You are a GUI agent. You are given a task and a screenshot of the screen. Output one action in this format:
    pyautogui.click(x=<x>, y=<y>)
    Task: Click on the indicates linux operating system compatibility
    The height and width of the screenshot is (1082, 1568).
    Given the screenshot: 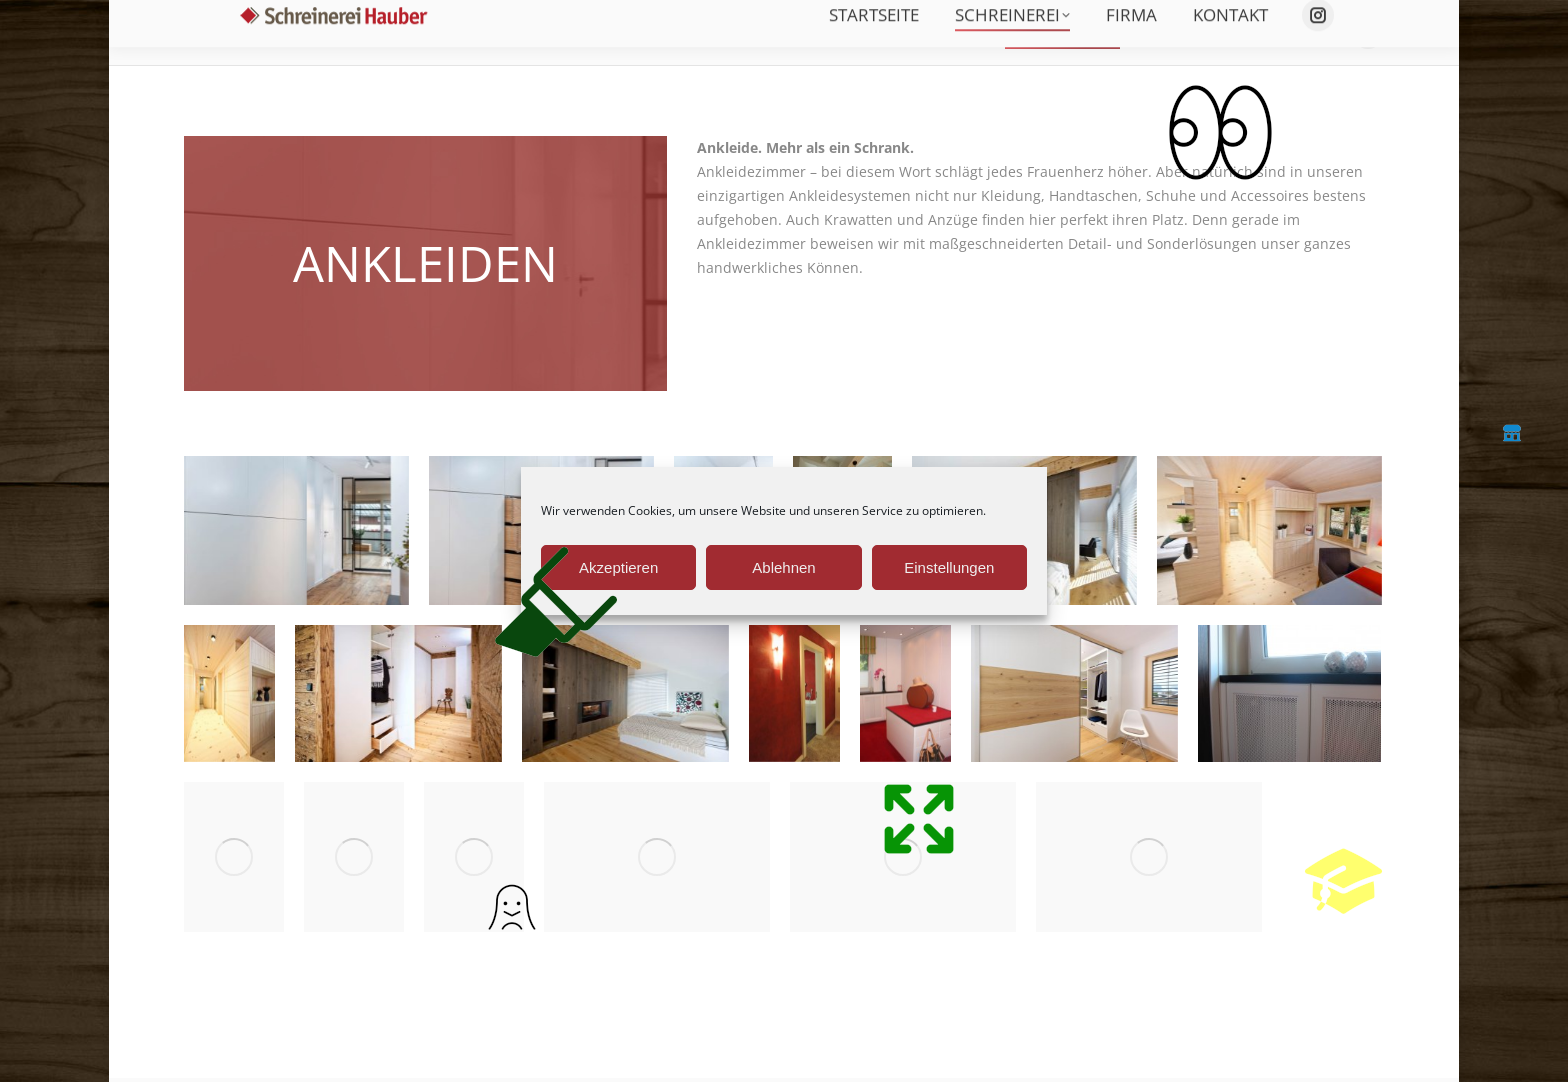 What is the action you would take?
    pyautogui.click(x=512, y=910)
    